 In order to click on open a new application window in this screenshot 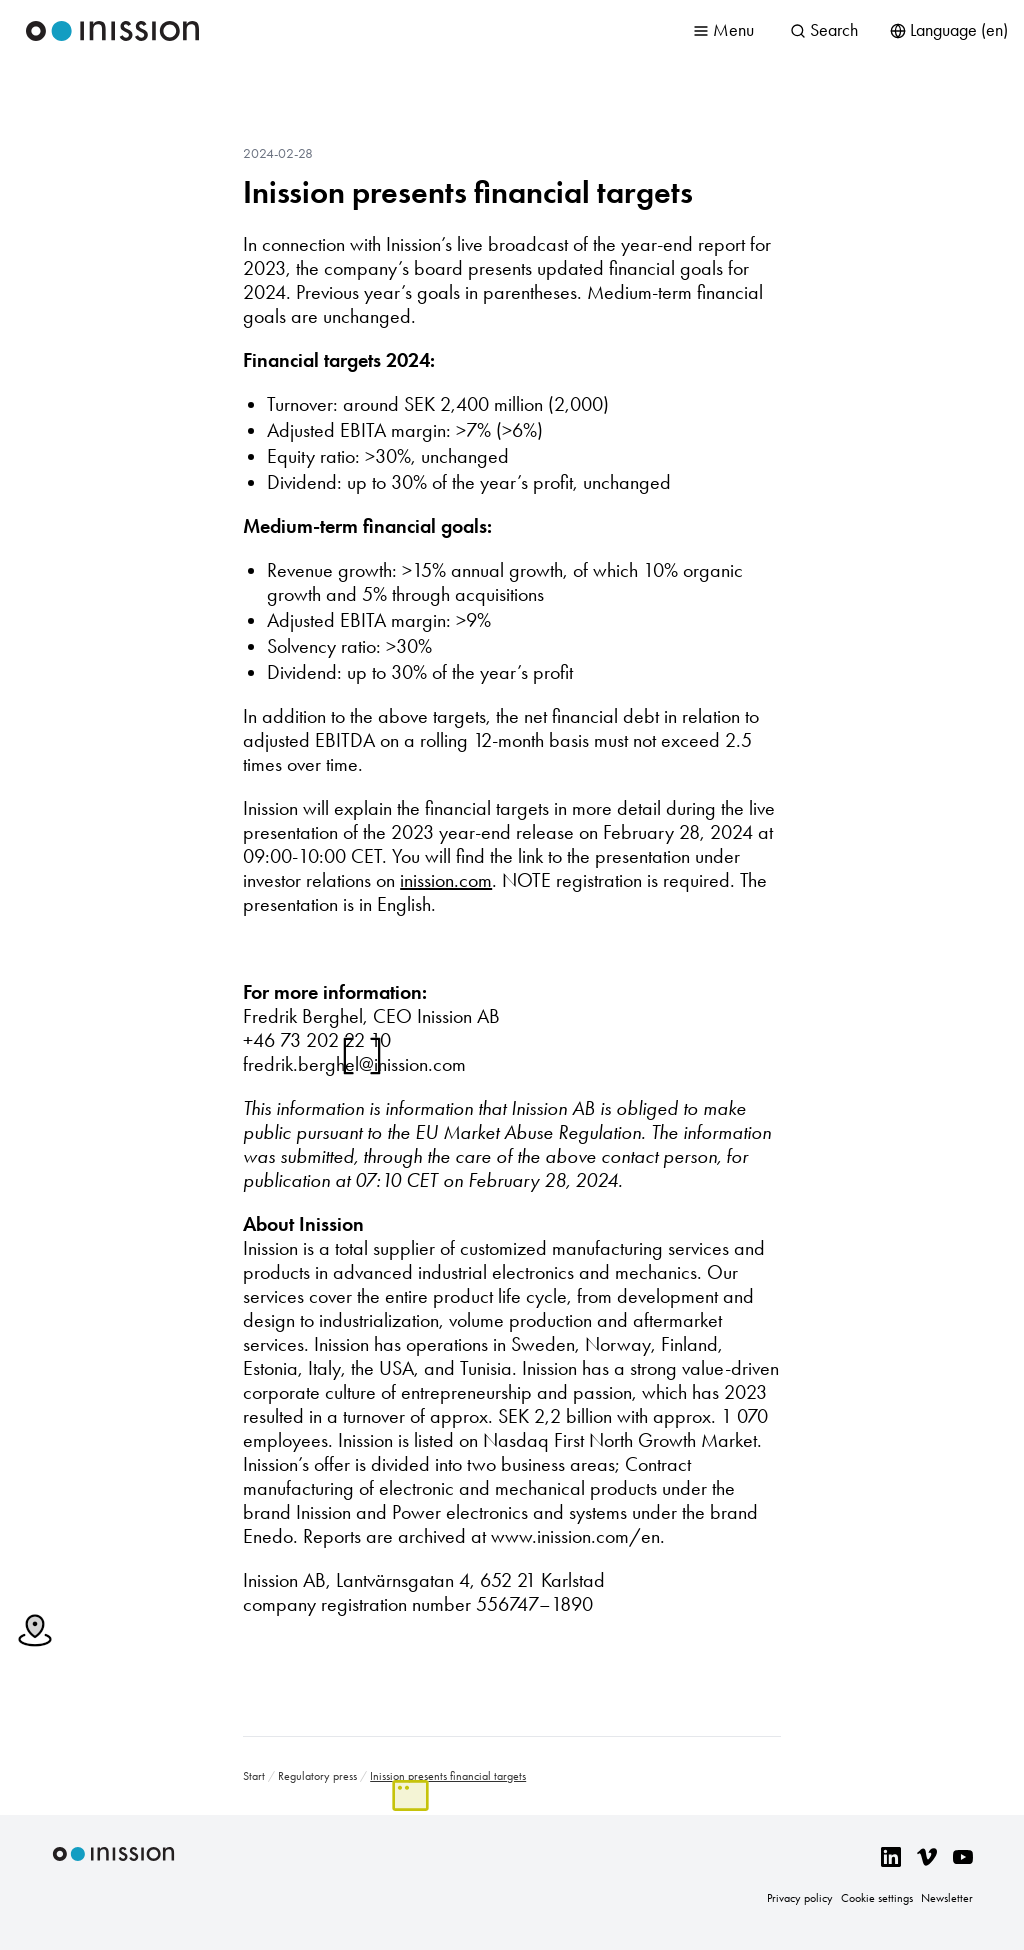, I will do `click(410, 1795)`.